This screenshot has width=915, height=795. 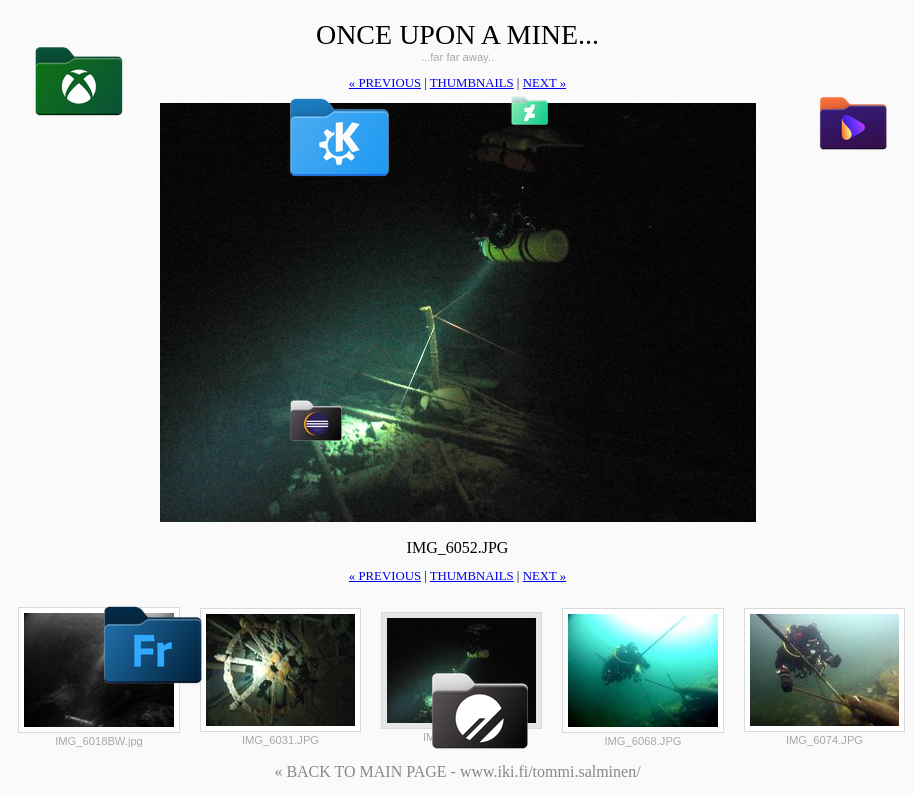 I want to click on open wondershare uniconverter project folder, so click(x=853, y=125).